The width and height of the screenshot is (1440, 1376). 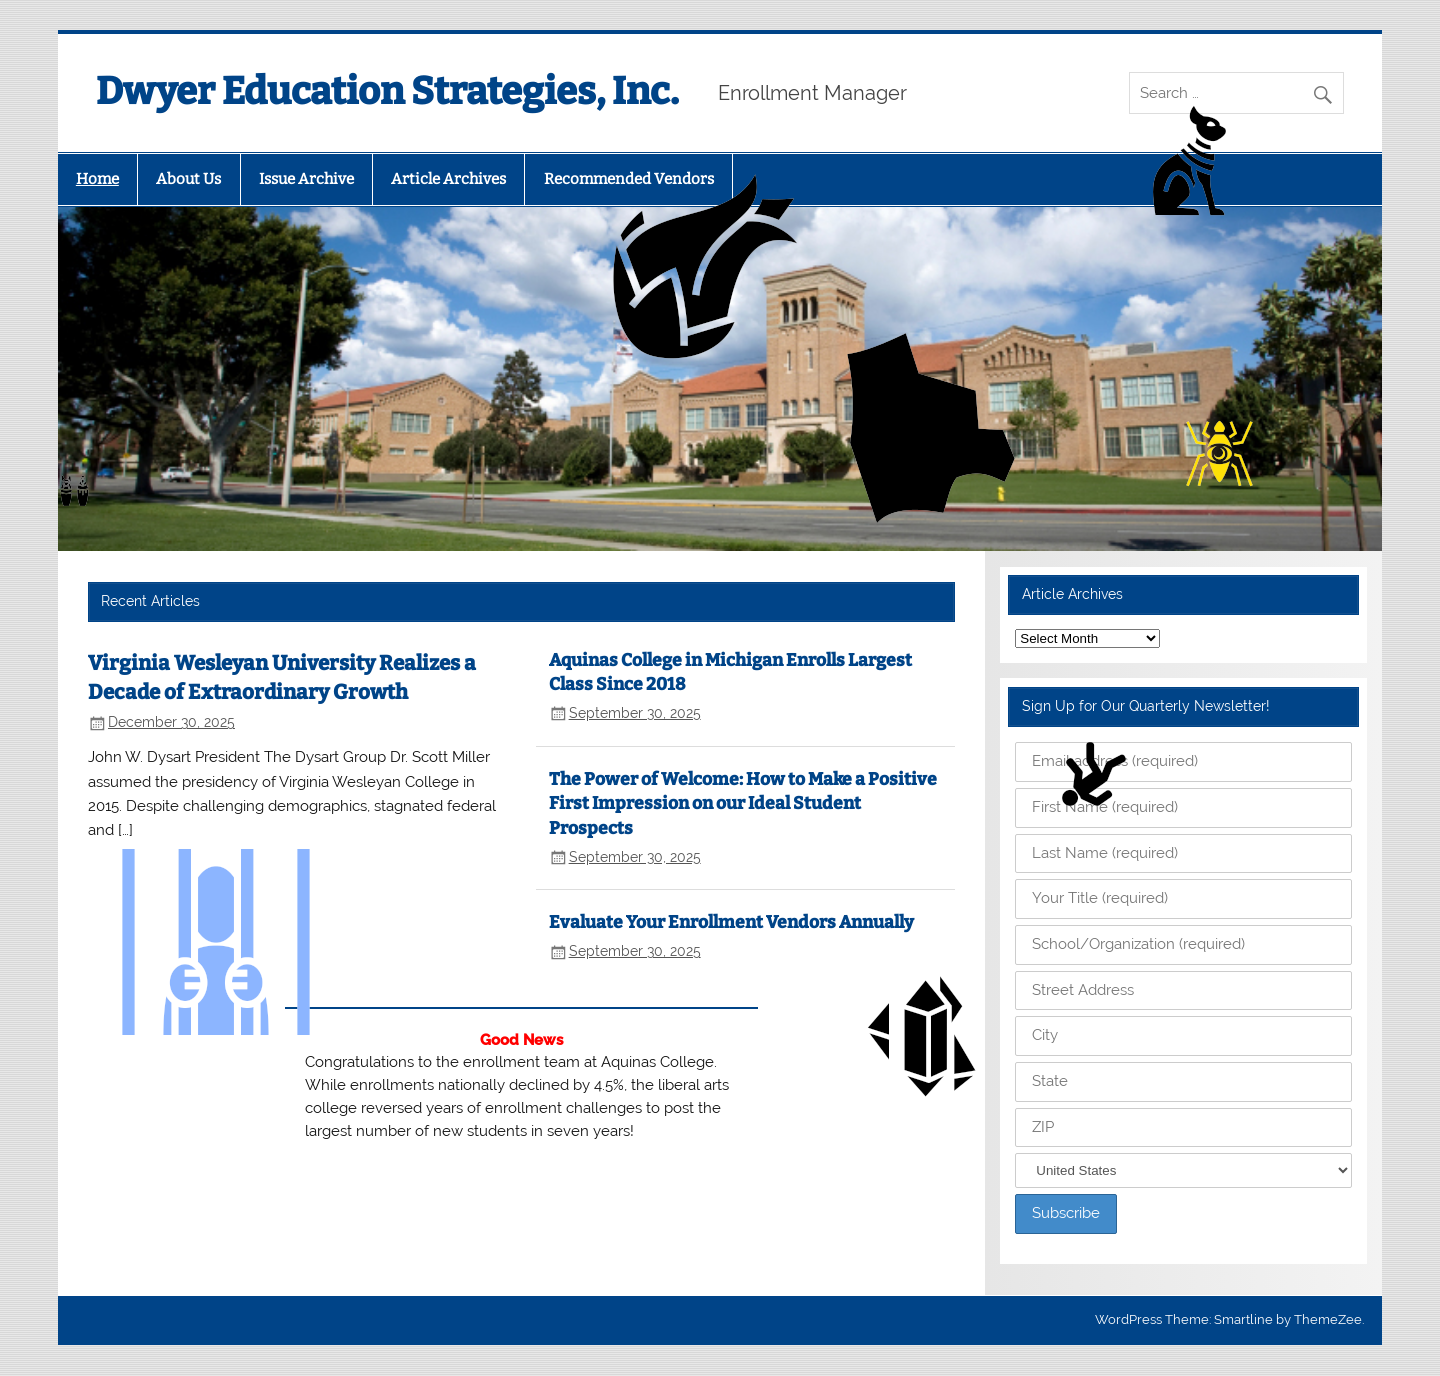 What do you see at coordinates (705, 266) in the screenshot?
I see `indicates a new sprout or growth stage in a farming game` at bounding box center [705, 266].